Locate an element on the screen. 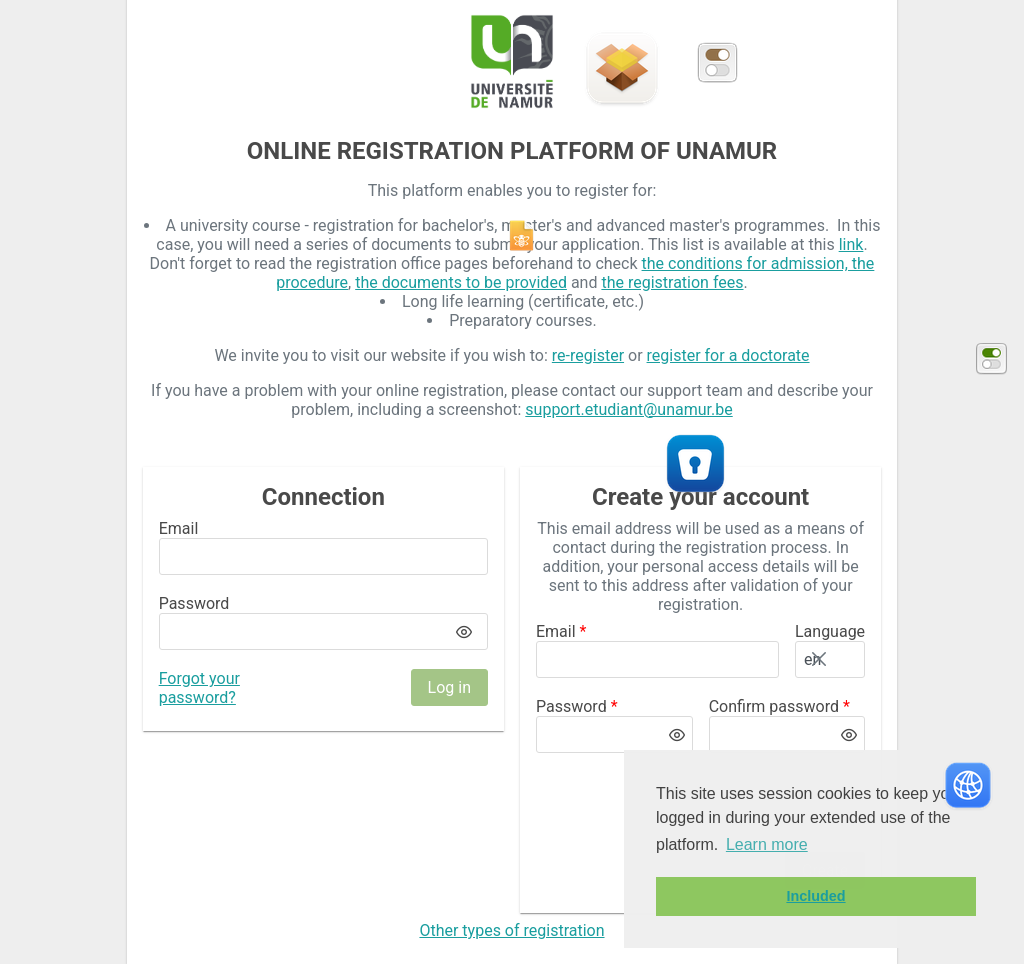  open system settings or preferences is located at coordinates (991, 358).